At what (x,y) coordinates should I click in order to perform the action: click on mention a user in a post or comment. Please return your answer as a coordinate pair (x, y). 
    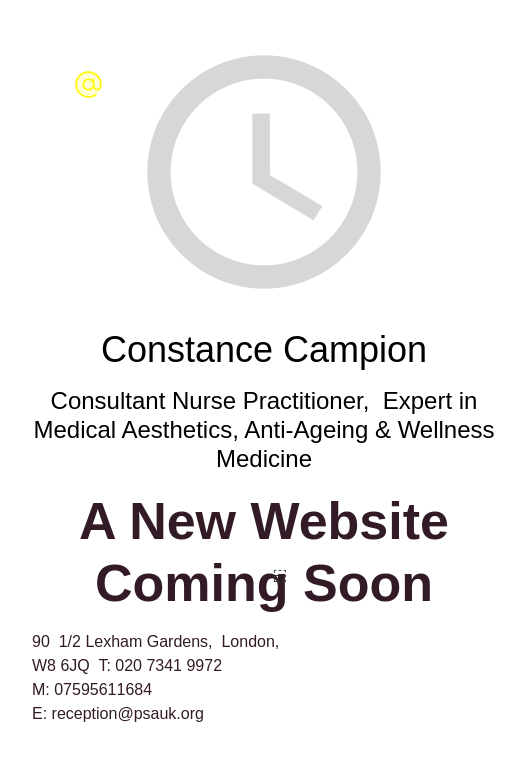
    Looking at the image, I should click on (88, 84).